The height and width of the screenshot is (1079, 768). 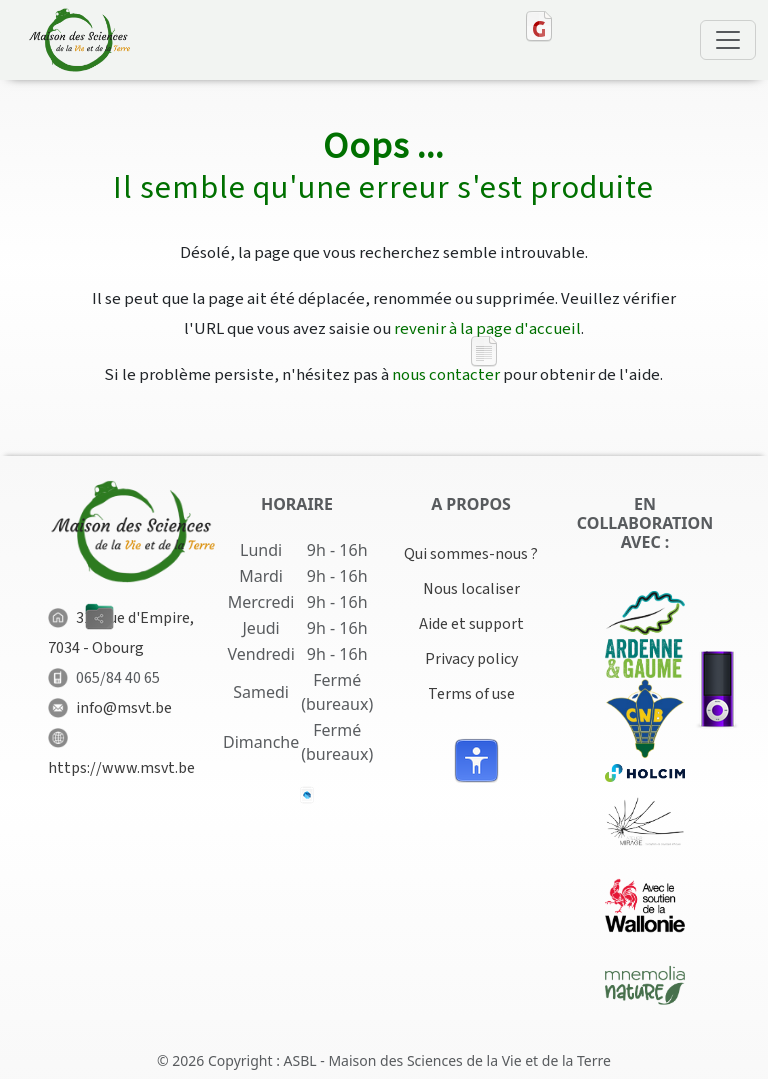 What do you see at coordinates (539, 26) in the screenshot?
I see `a G-code file used for CNC or 3D printing instructions` at bounding box center [539, 26].